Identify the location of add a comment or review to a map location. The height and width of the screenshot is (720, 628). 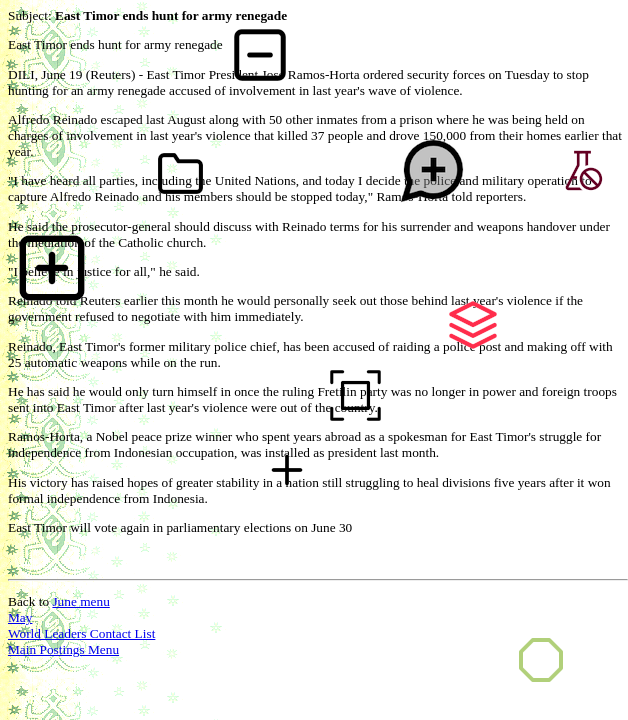
(433, 169).